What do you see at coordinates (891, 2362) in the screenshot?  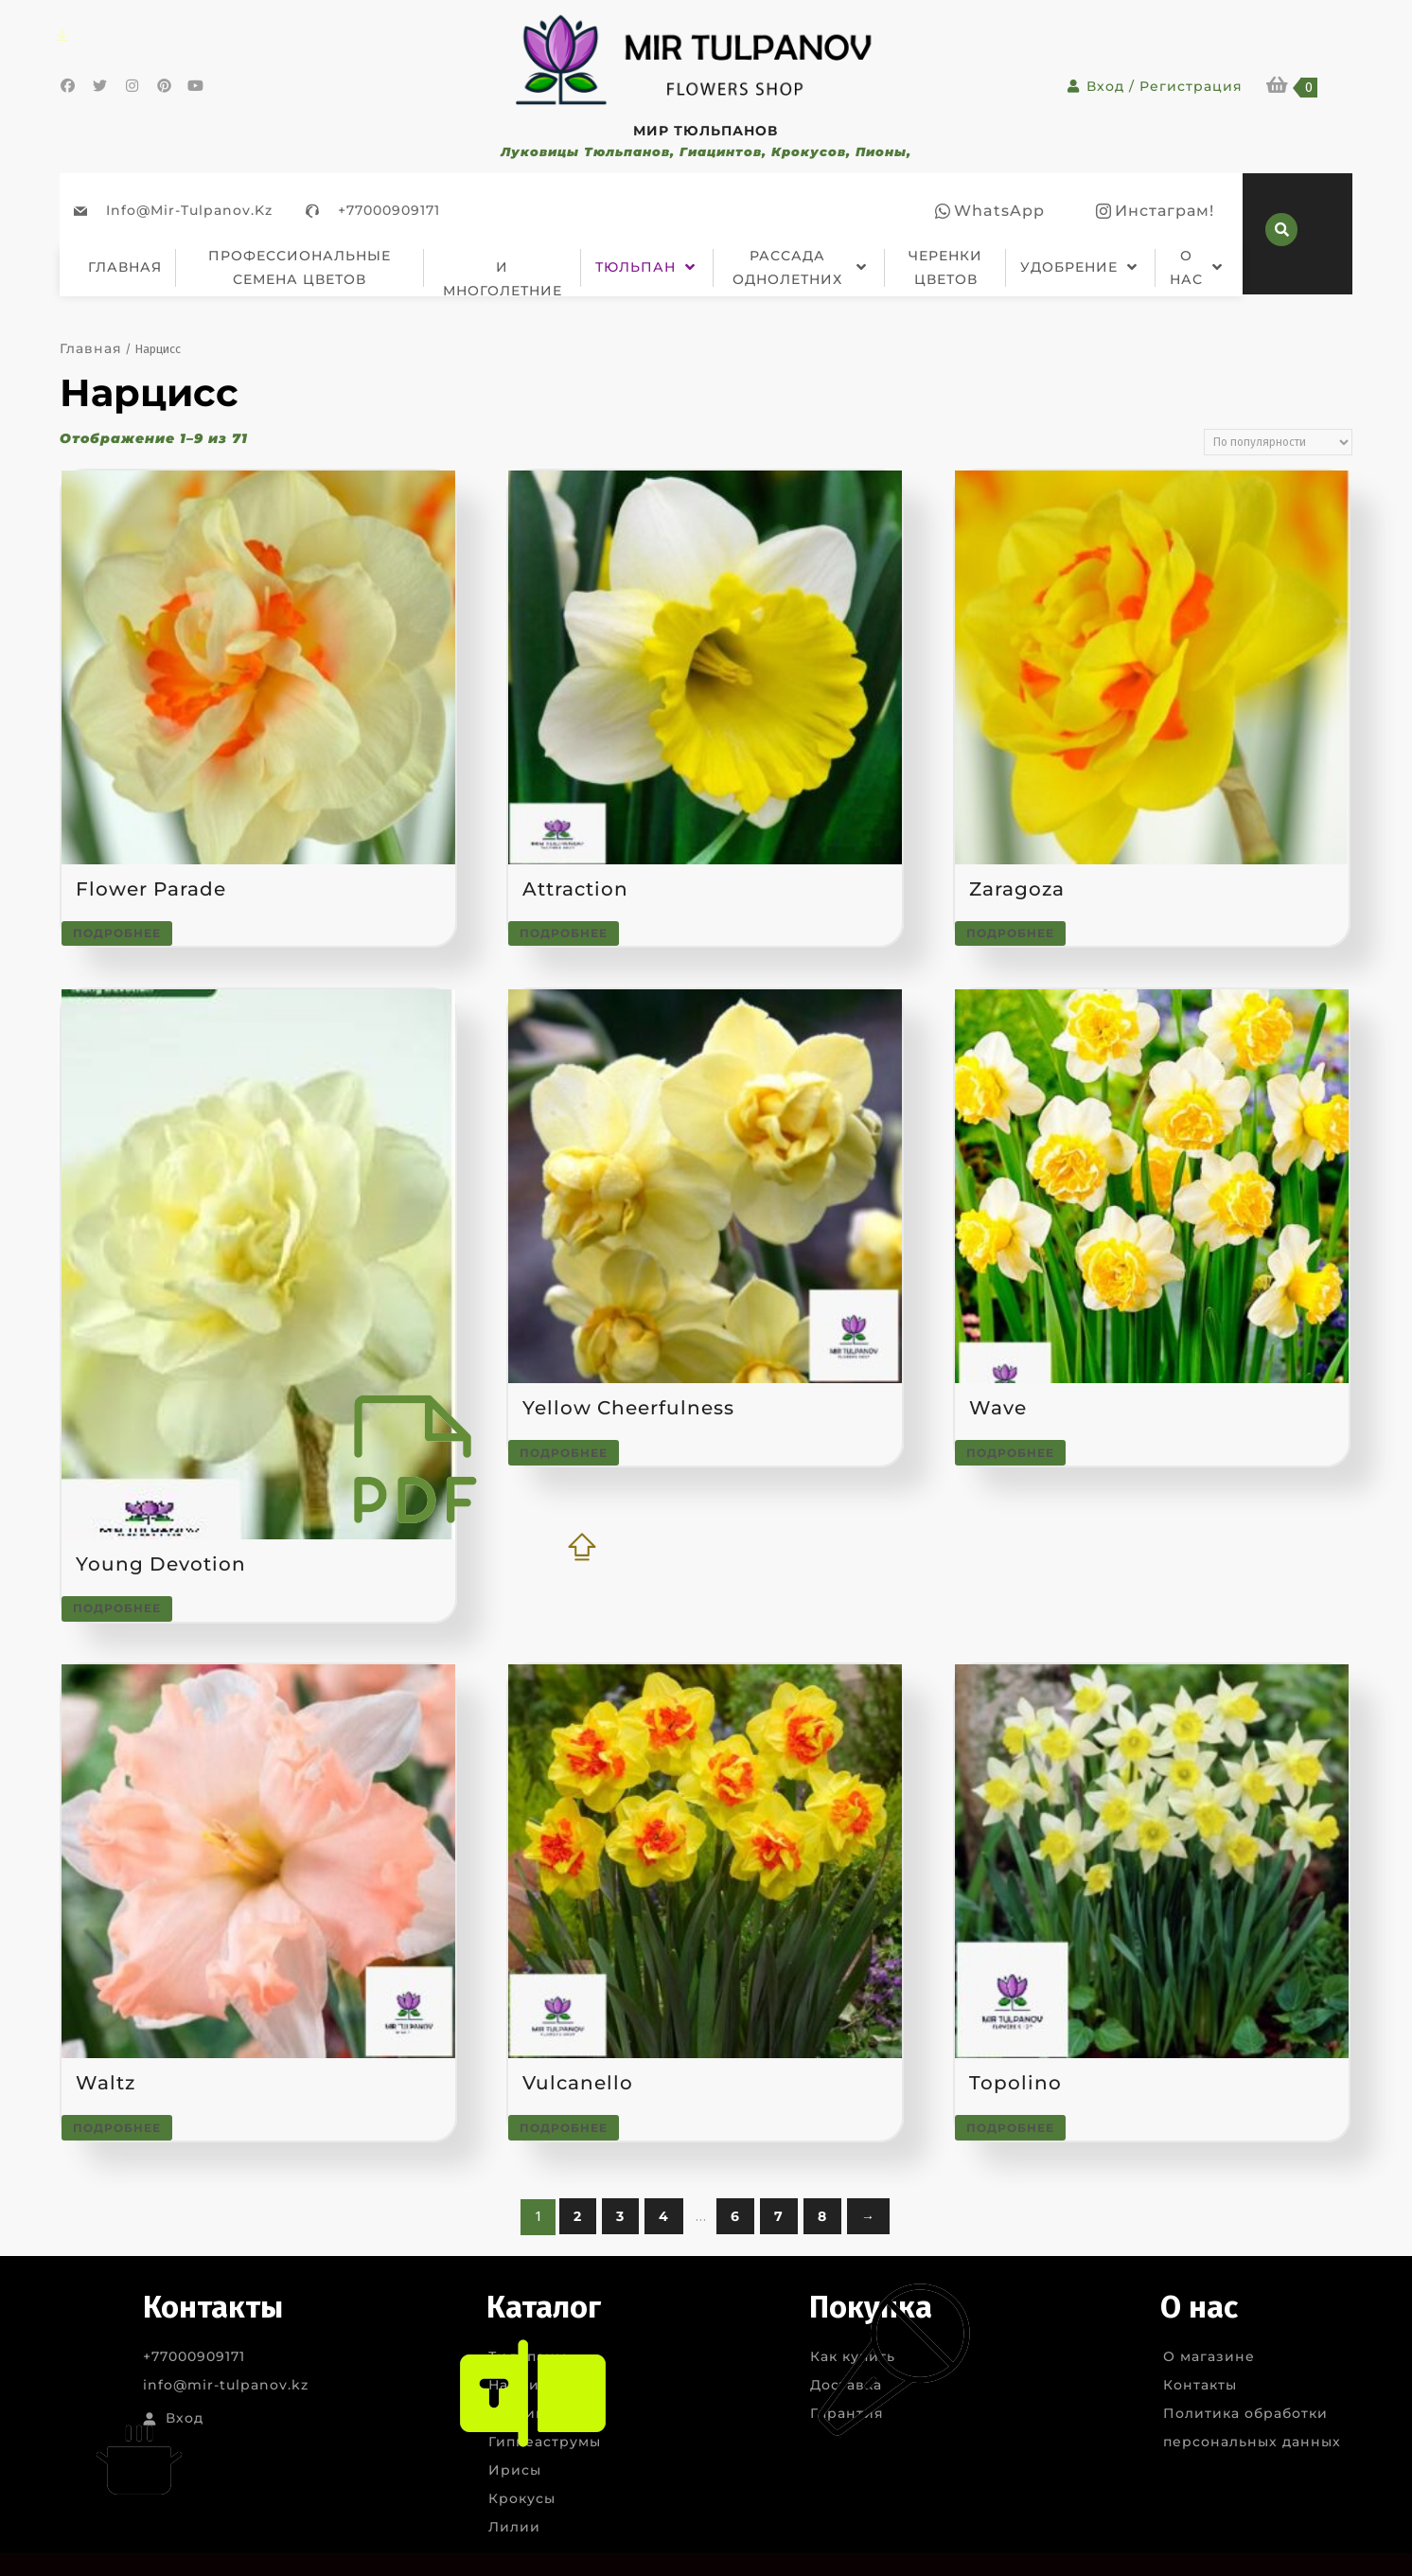 I see `access voice recording or audio input` at bounding box center [891, 2362].